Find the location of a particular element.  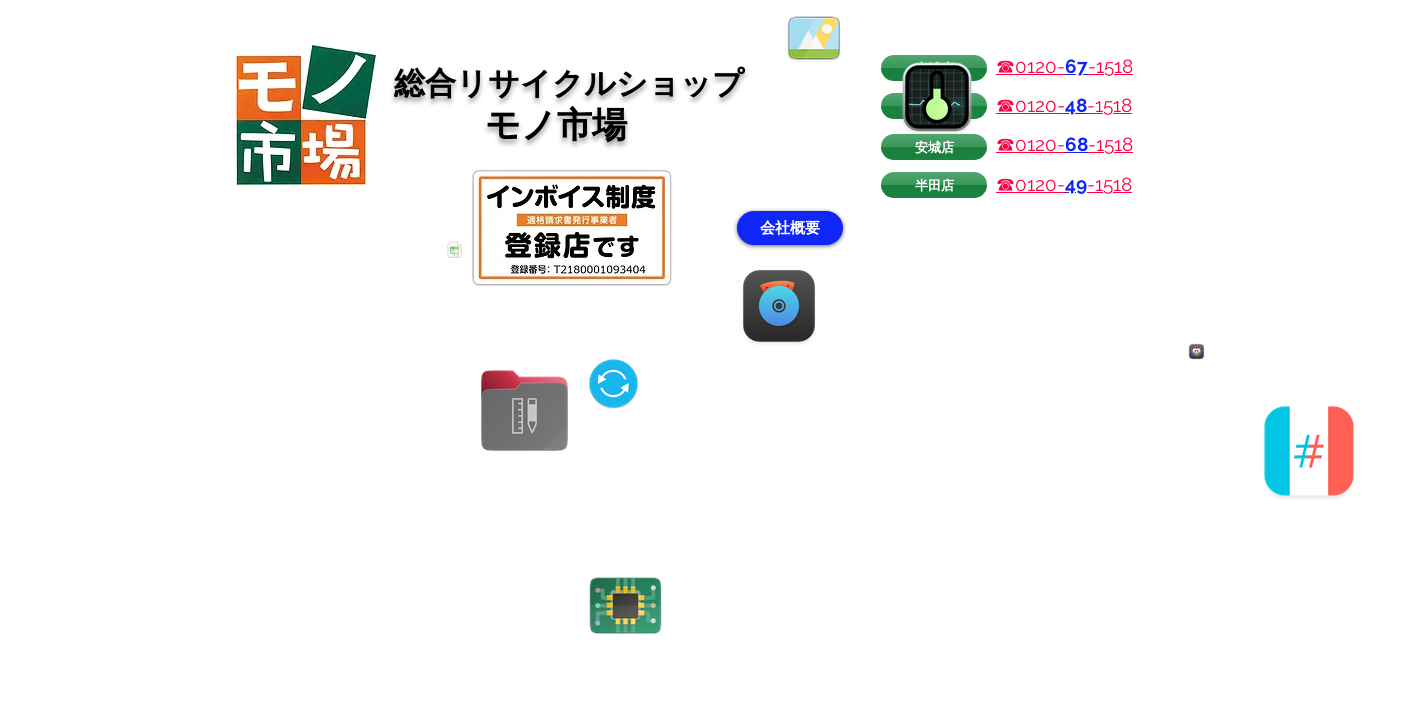

open cpu-x system information utility is located at coordinates (625, 605).